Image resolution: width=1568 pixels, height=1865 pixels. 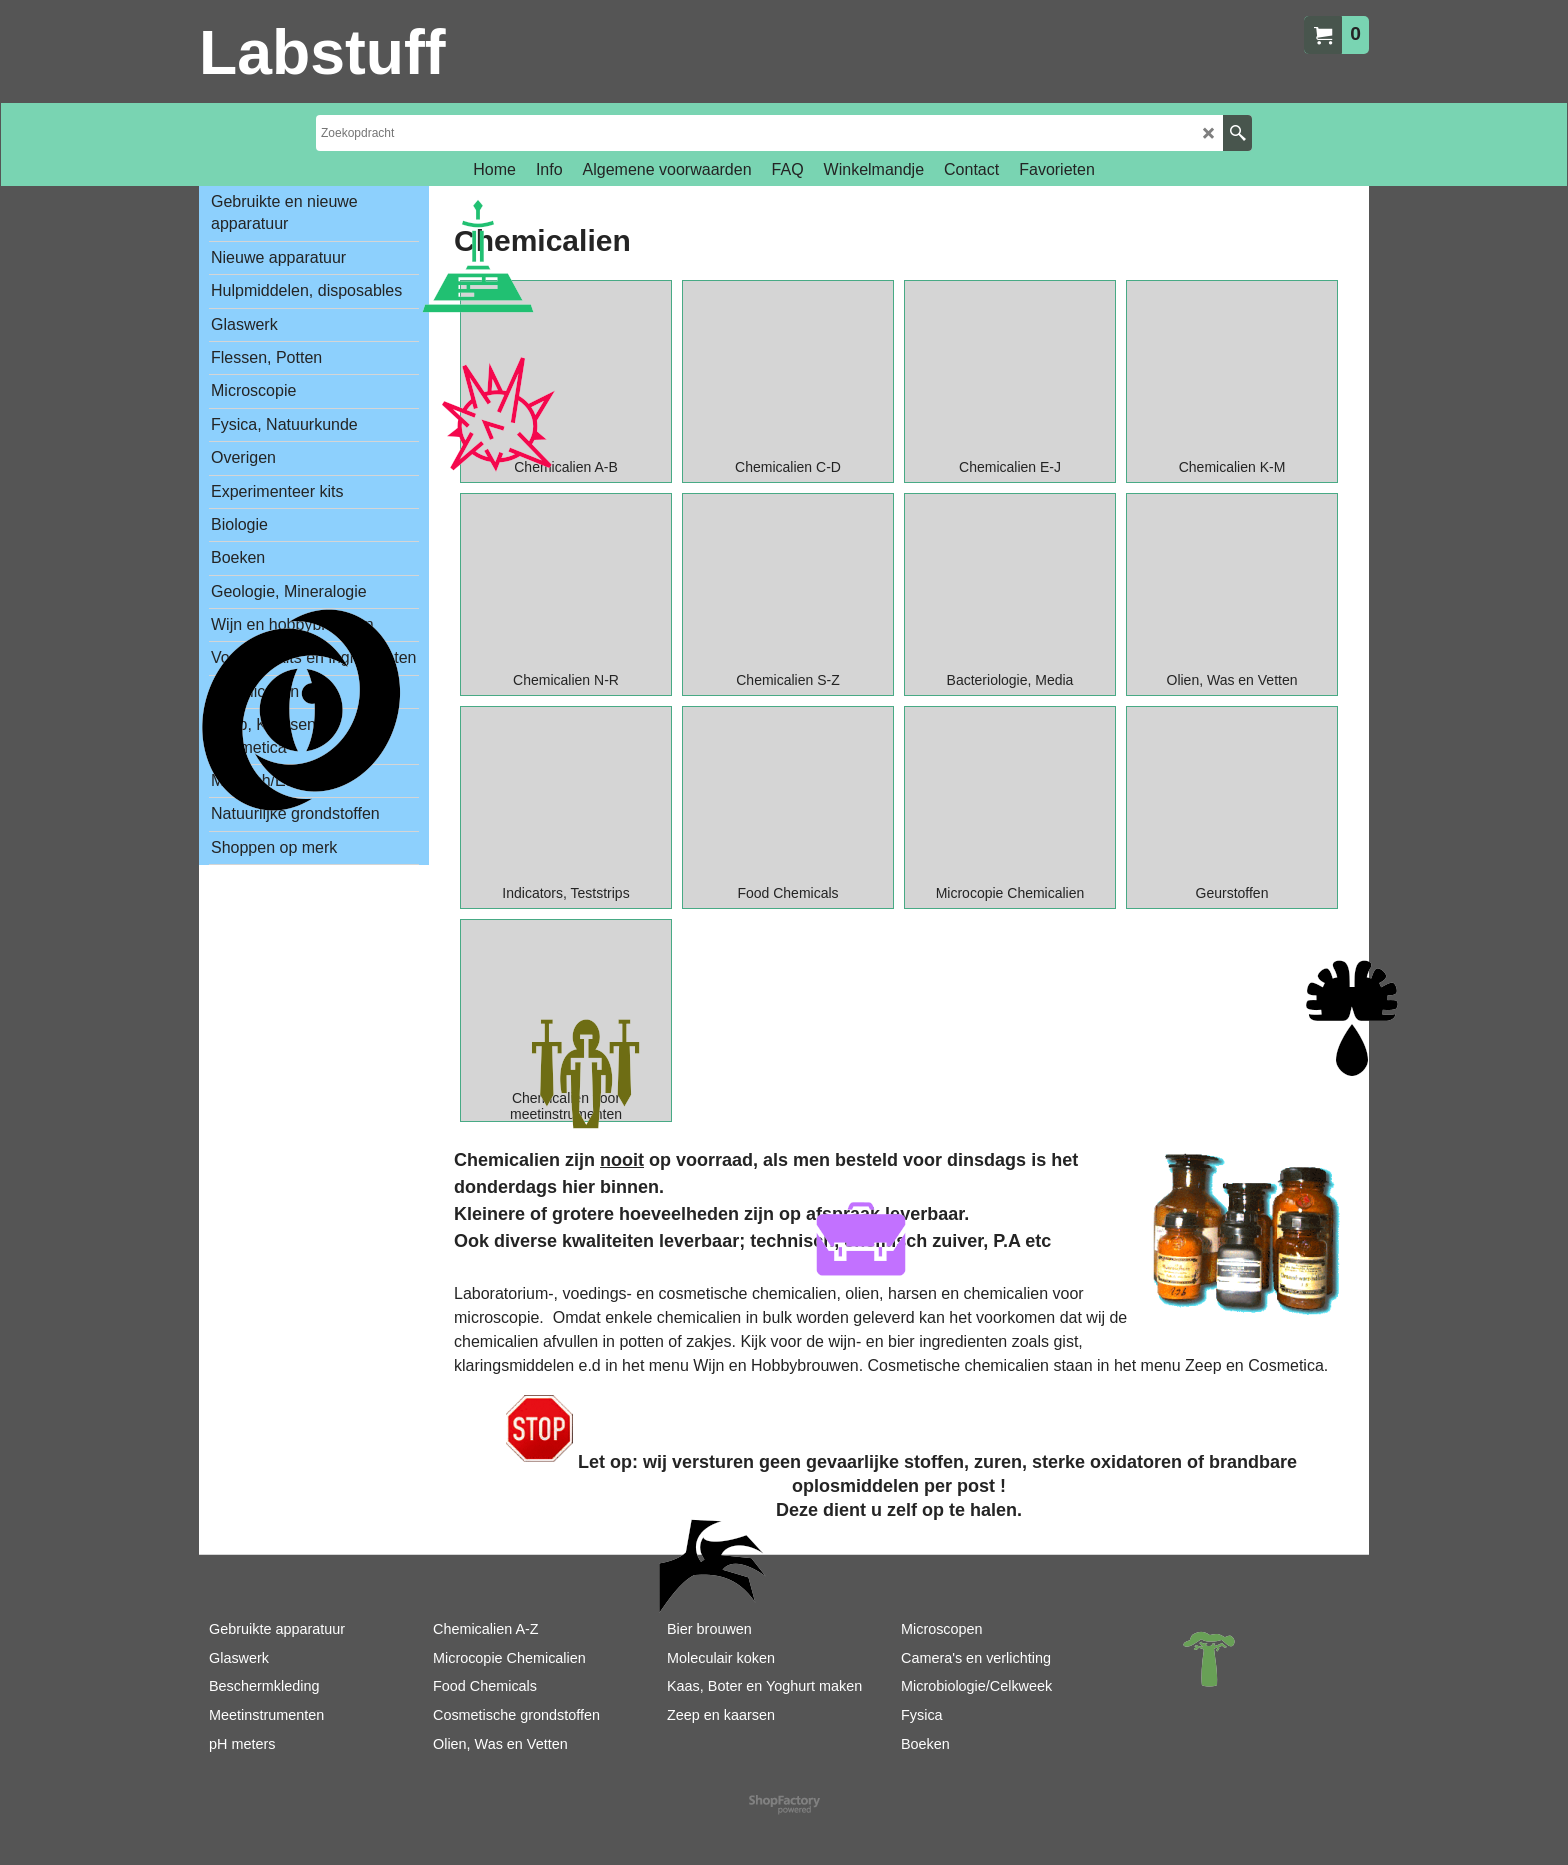 What do you see at coordinates (1210, 1658) in the screenshot?
I see `represents african or savanna themed content` at bounding box center [1210, 1658].